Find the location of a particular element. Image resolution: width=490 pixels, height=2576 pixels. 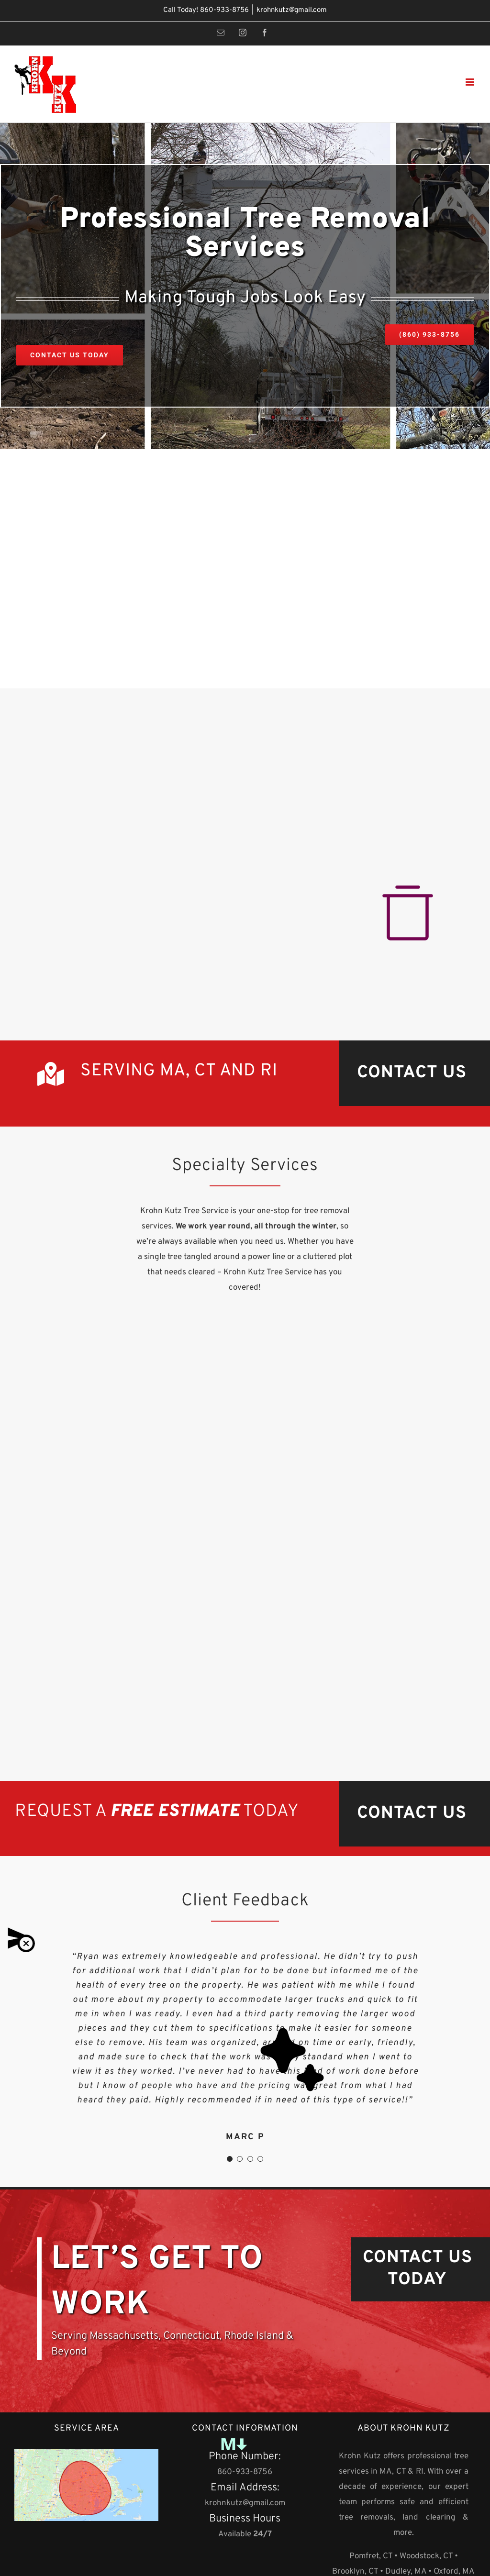

delete this item is located at coordinates (408, 915).